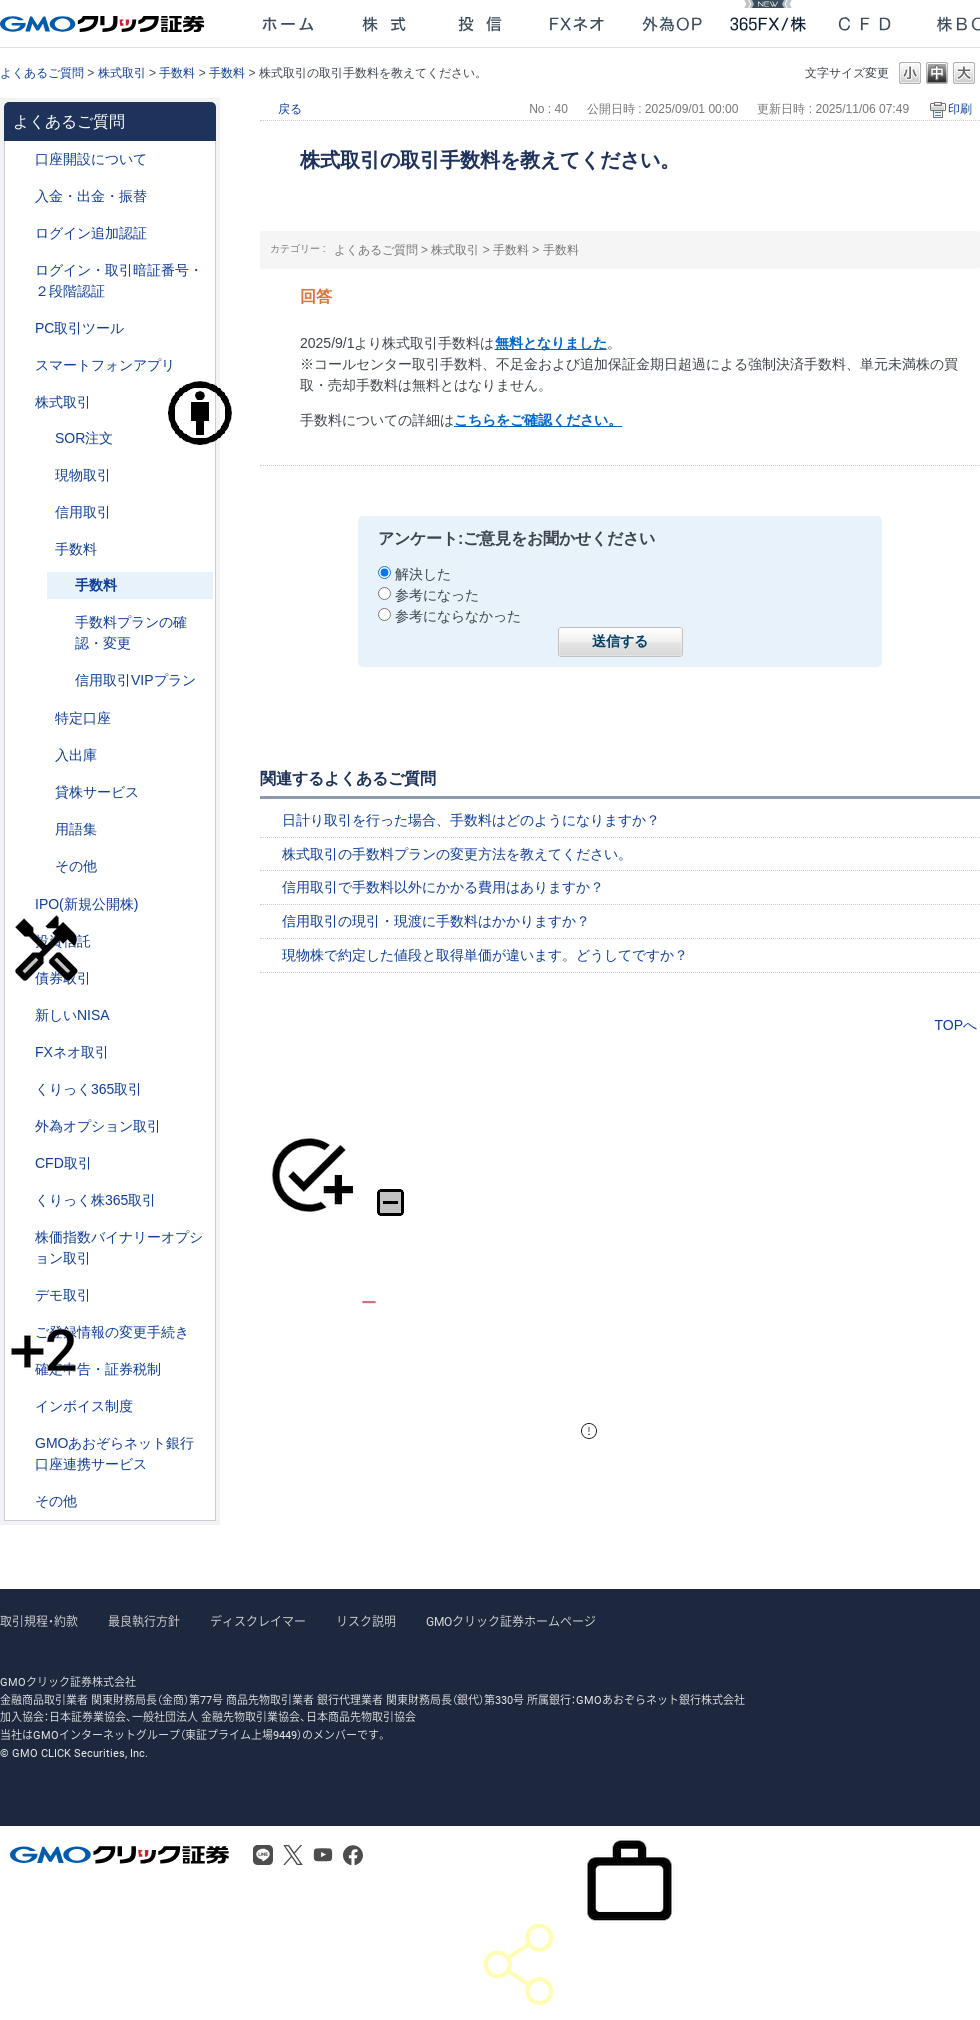 Image resolution: width=980 pixels, height=2020 pixels. I want to click on add a new task to your list, so click(309, 1175).